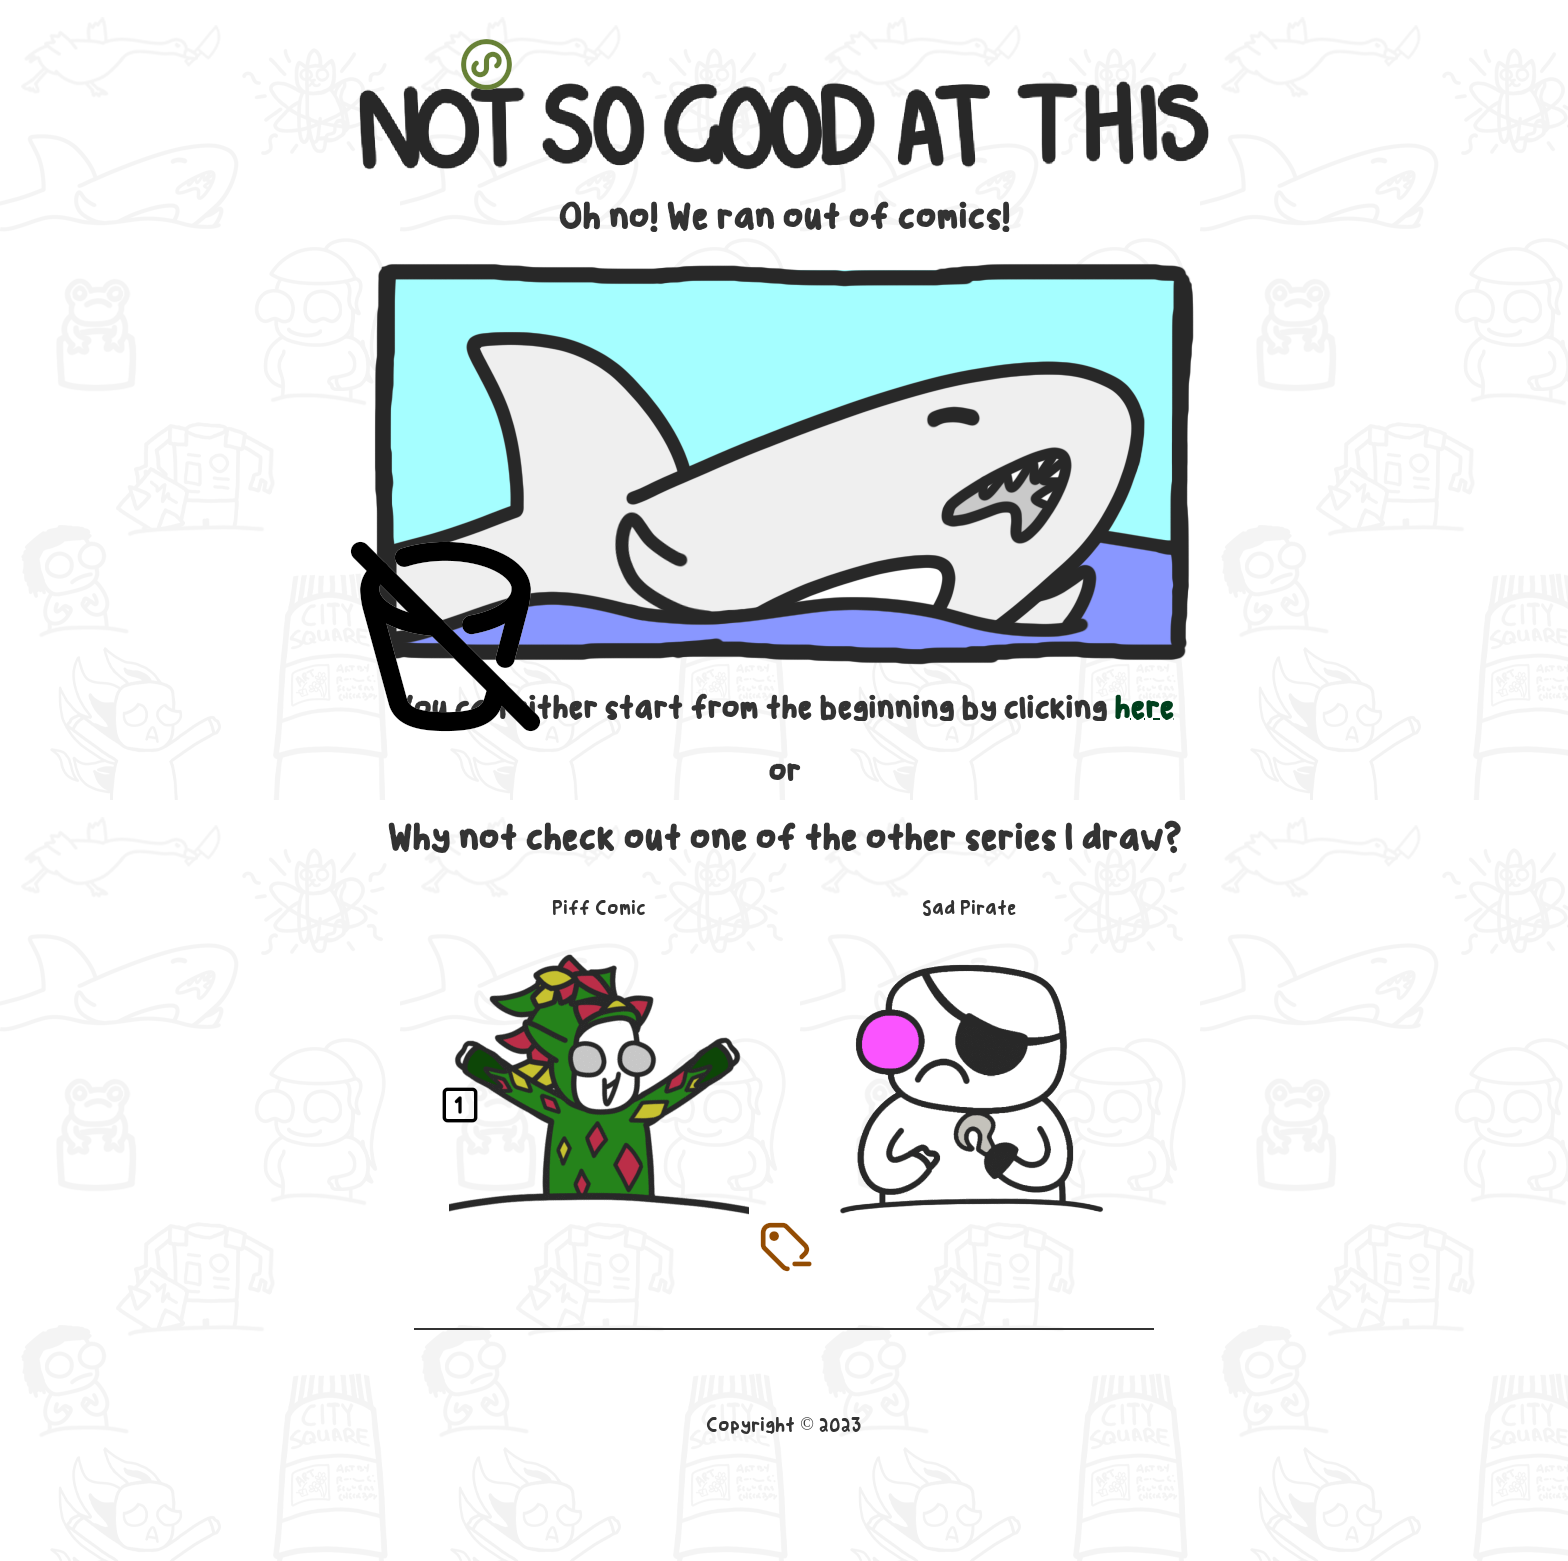 The image size is (1568, 1561). What do you see at coordinates (445, 636) in the screenshot?
I see `disable paint bucket or fill tool` at bounding box center [445, 636].